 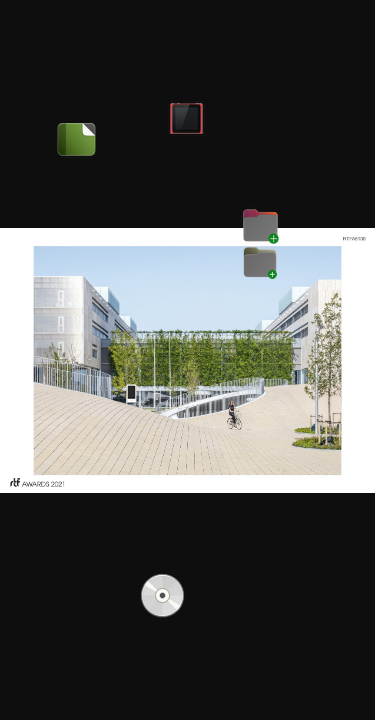 What do you see at coordinates (162, 595) in the screenshot?
I see `access CD/DVD drive` at bounding box center [162, 595].